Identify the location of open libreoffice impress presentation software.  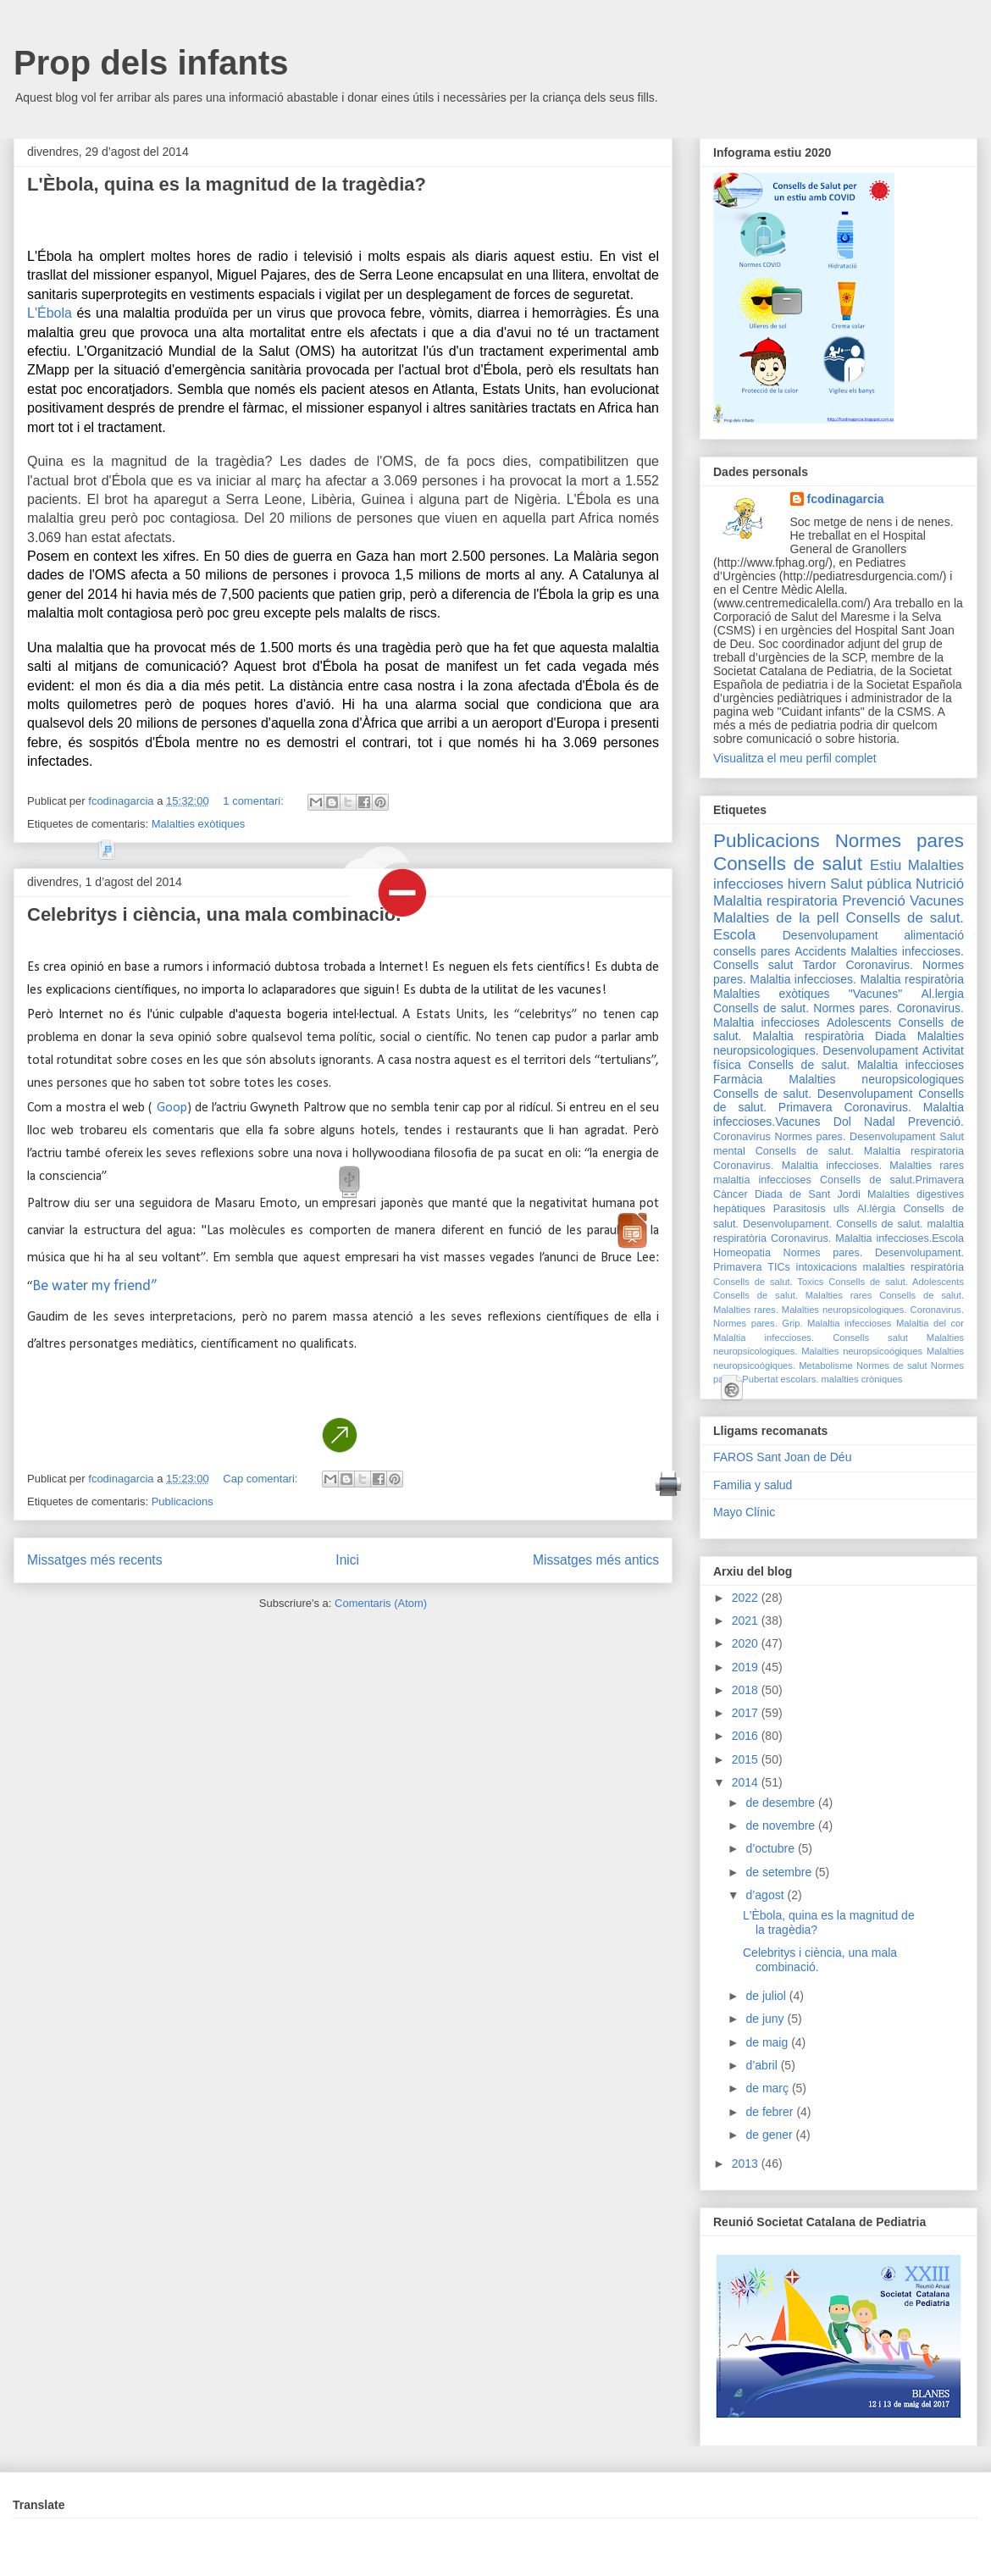
(632, 1230).